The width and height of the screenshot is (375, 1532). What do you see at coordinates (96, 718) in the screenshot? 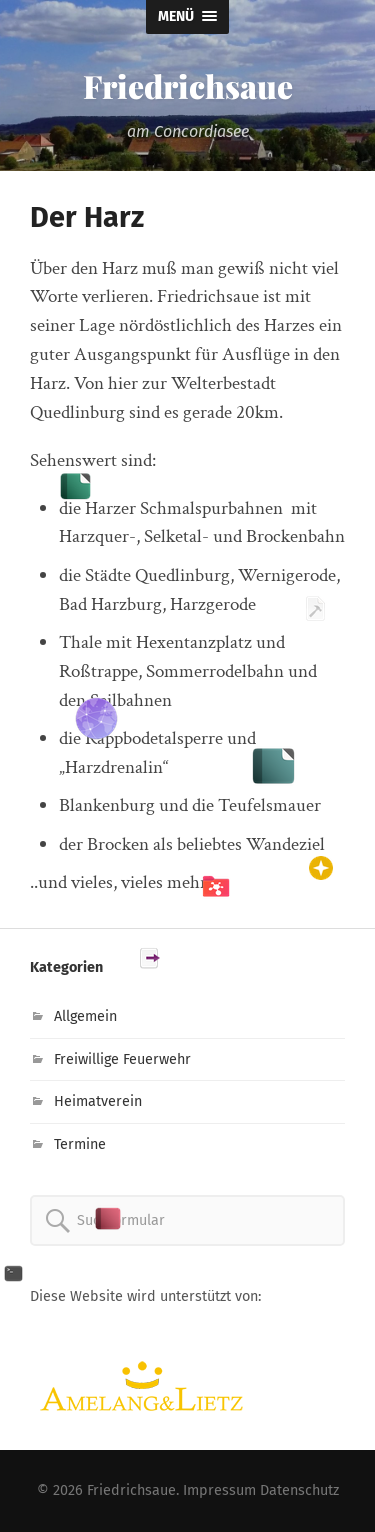
I see `access network and connectivity settings` at bounding box center [96, 718].